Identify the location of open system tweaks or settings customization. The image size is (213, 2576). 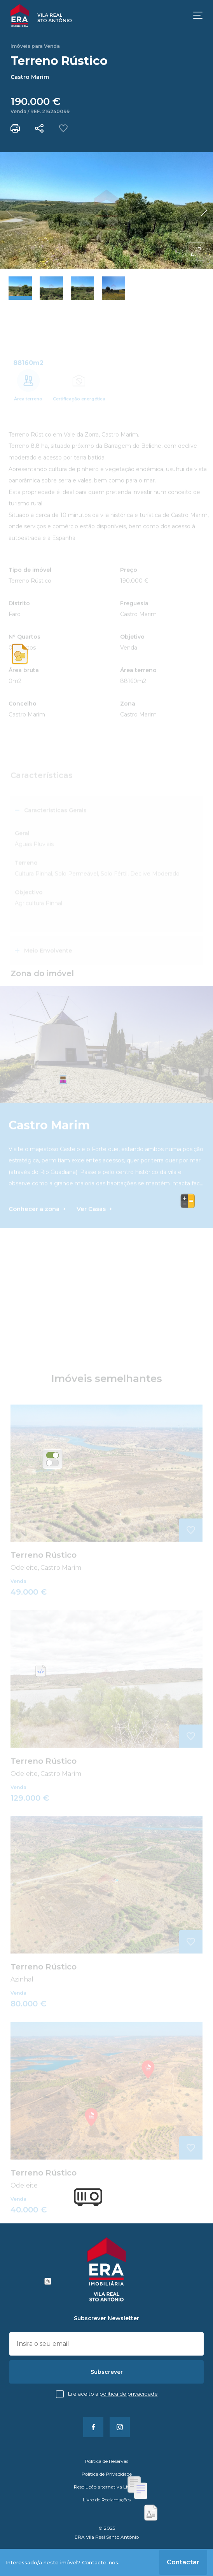
(52, 1459).